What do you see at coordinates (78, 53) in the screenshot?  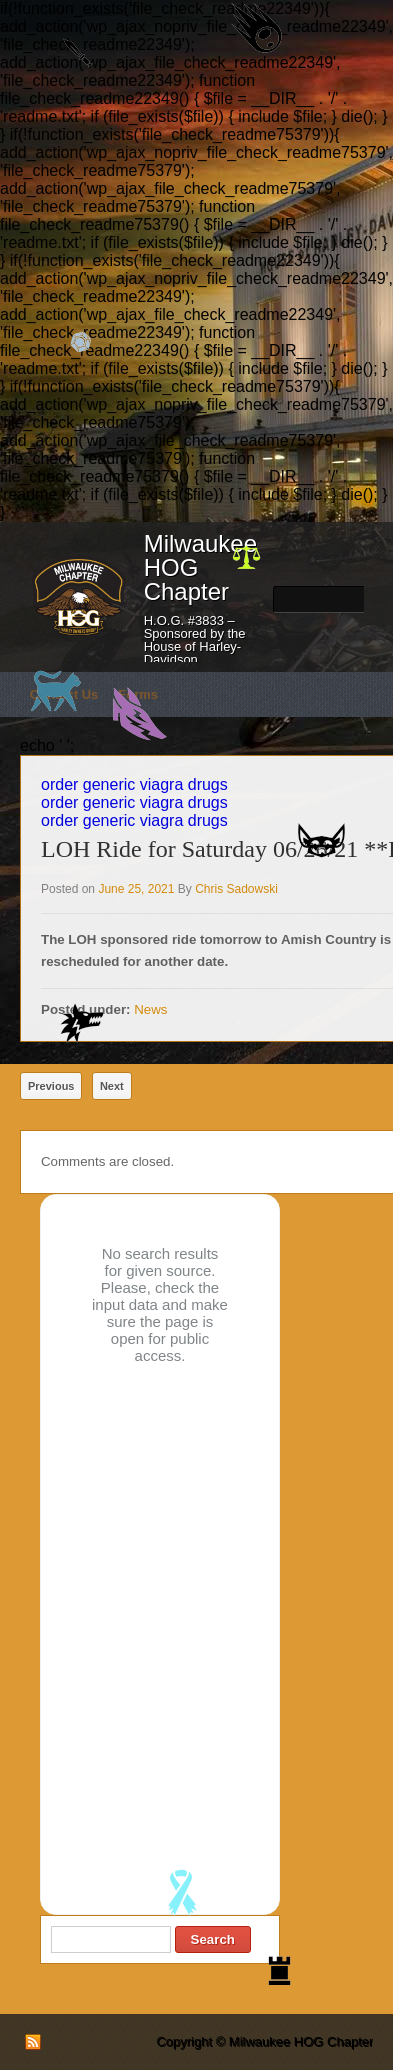 I see `equip a knife or melee weapon` at bounding box center [78, 53].